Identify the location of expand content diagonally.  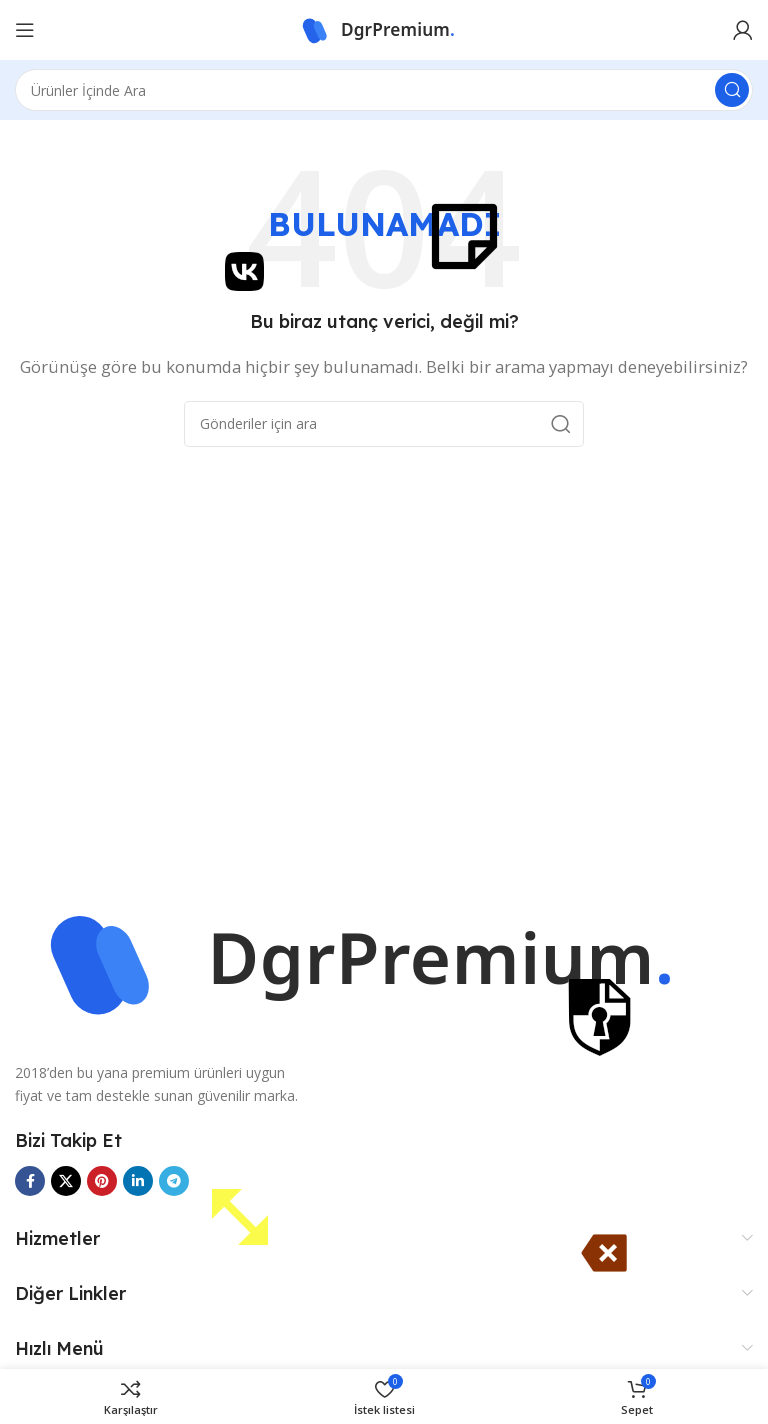
(240, 1217).